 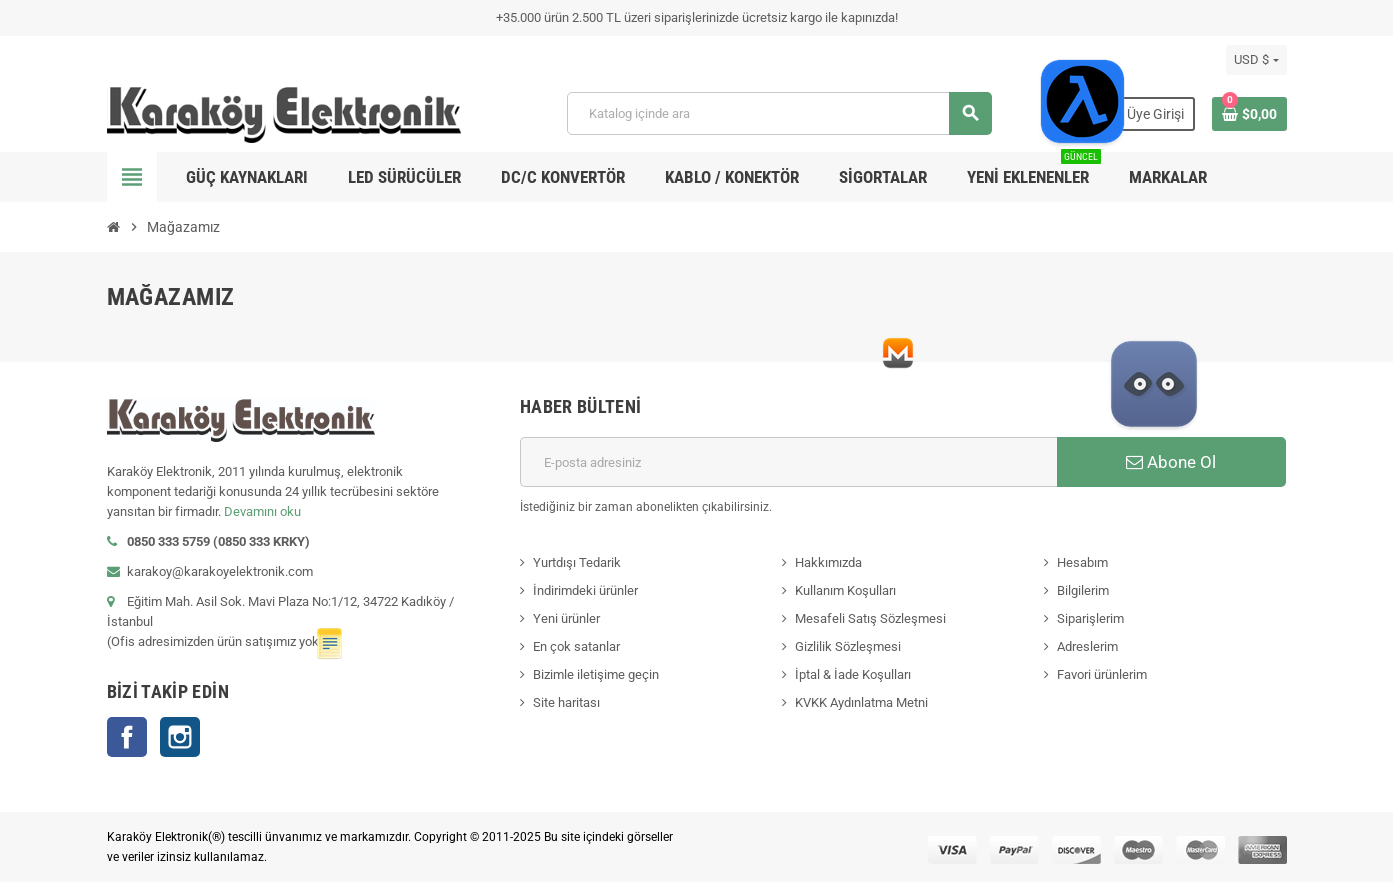 I want to click on open mockoon api mocking application, so click(x=1154, y=384).